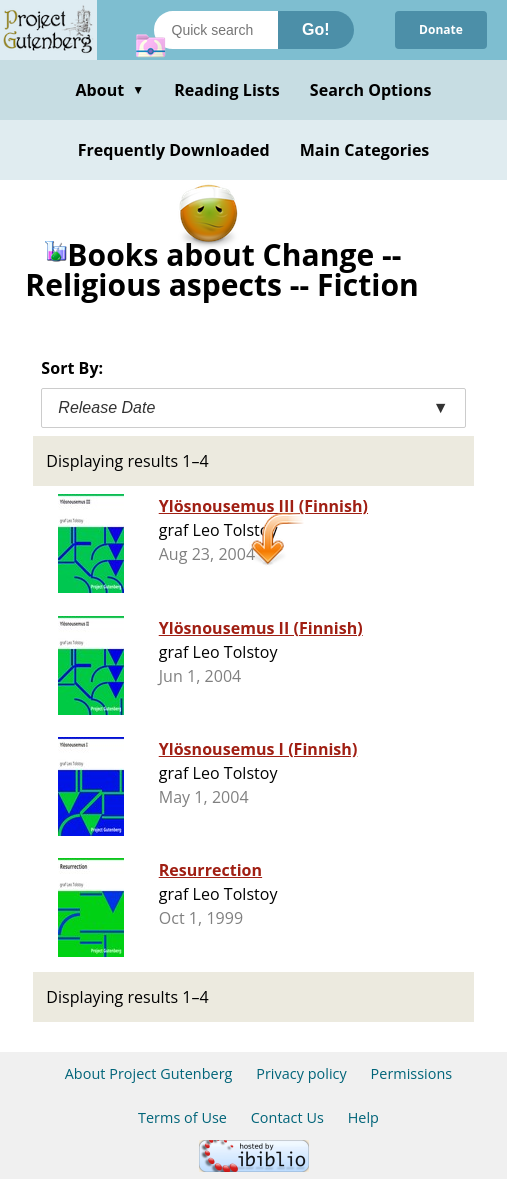 The width and height of the screenshot is (507, 1179). Describe the element at coordinates (275, 540) in the screenshot. I see `rotate object counterclockwise` at that location.